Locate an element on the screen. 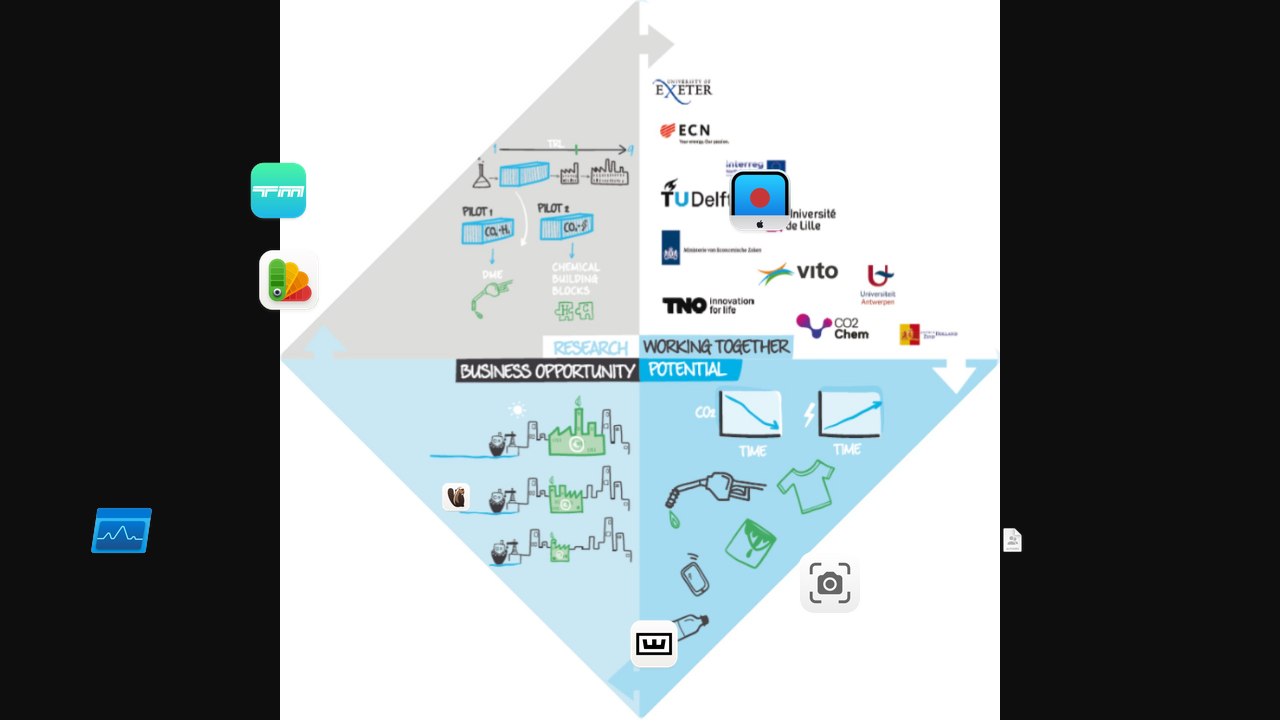  open DBeaver database management application is located at coordinates (456, 497).